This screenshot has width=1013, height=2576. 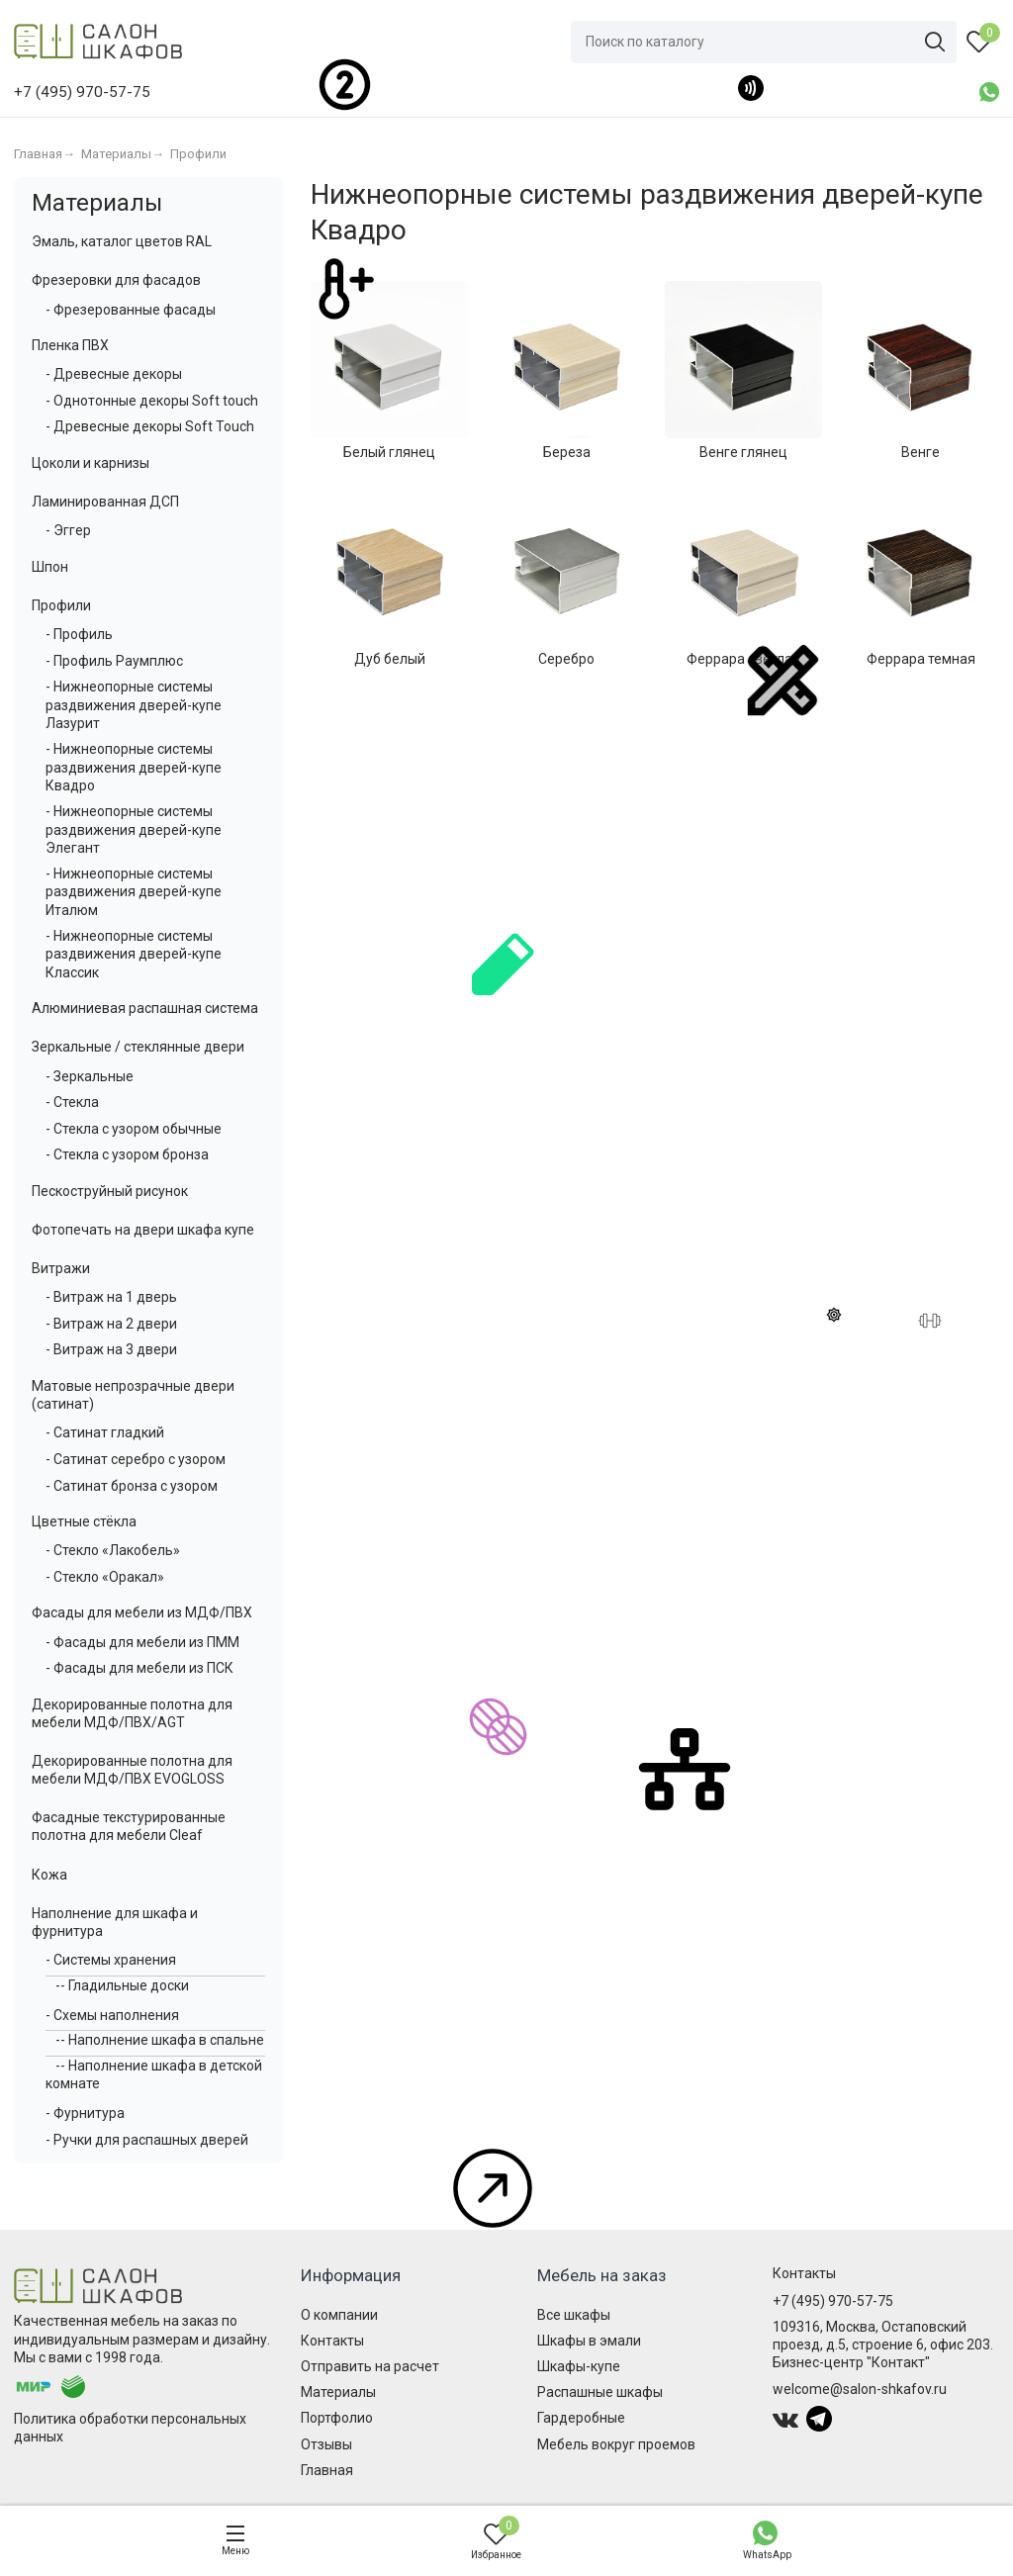 What do you see at coordinates (493, 2188) in the screenshot?
I see `open link in new tab or window` at bounding box center [493, 2188].